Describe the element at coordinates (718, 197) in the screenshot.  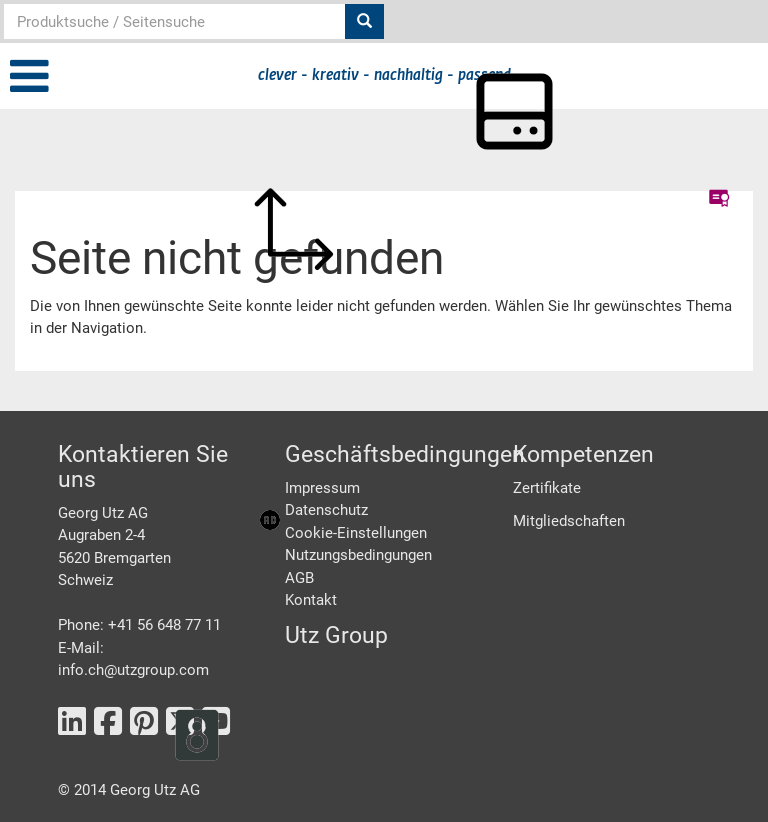
I see `view certificate or credential details` at that location.